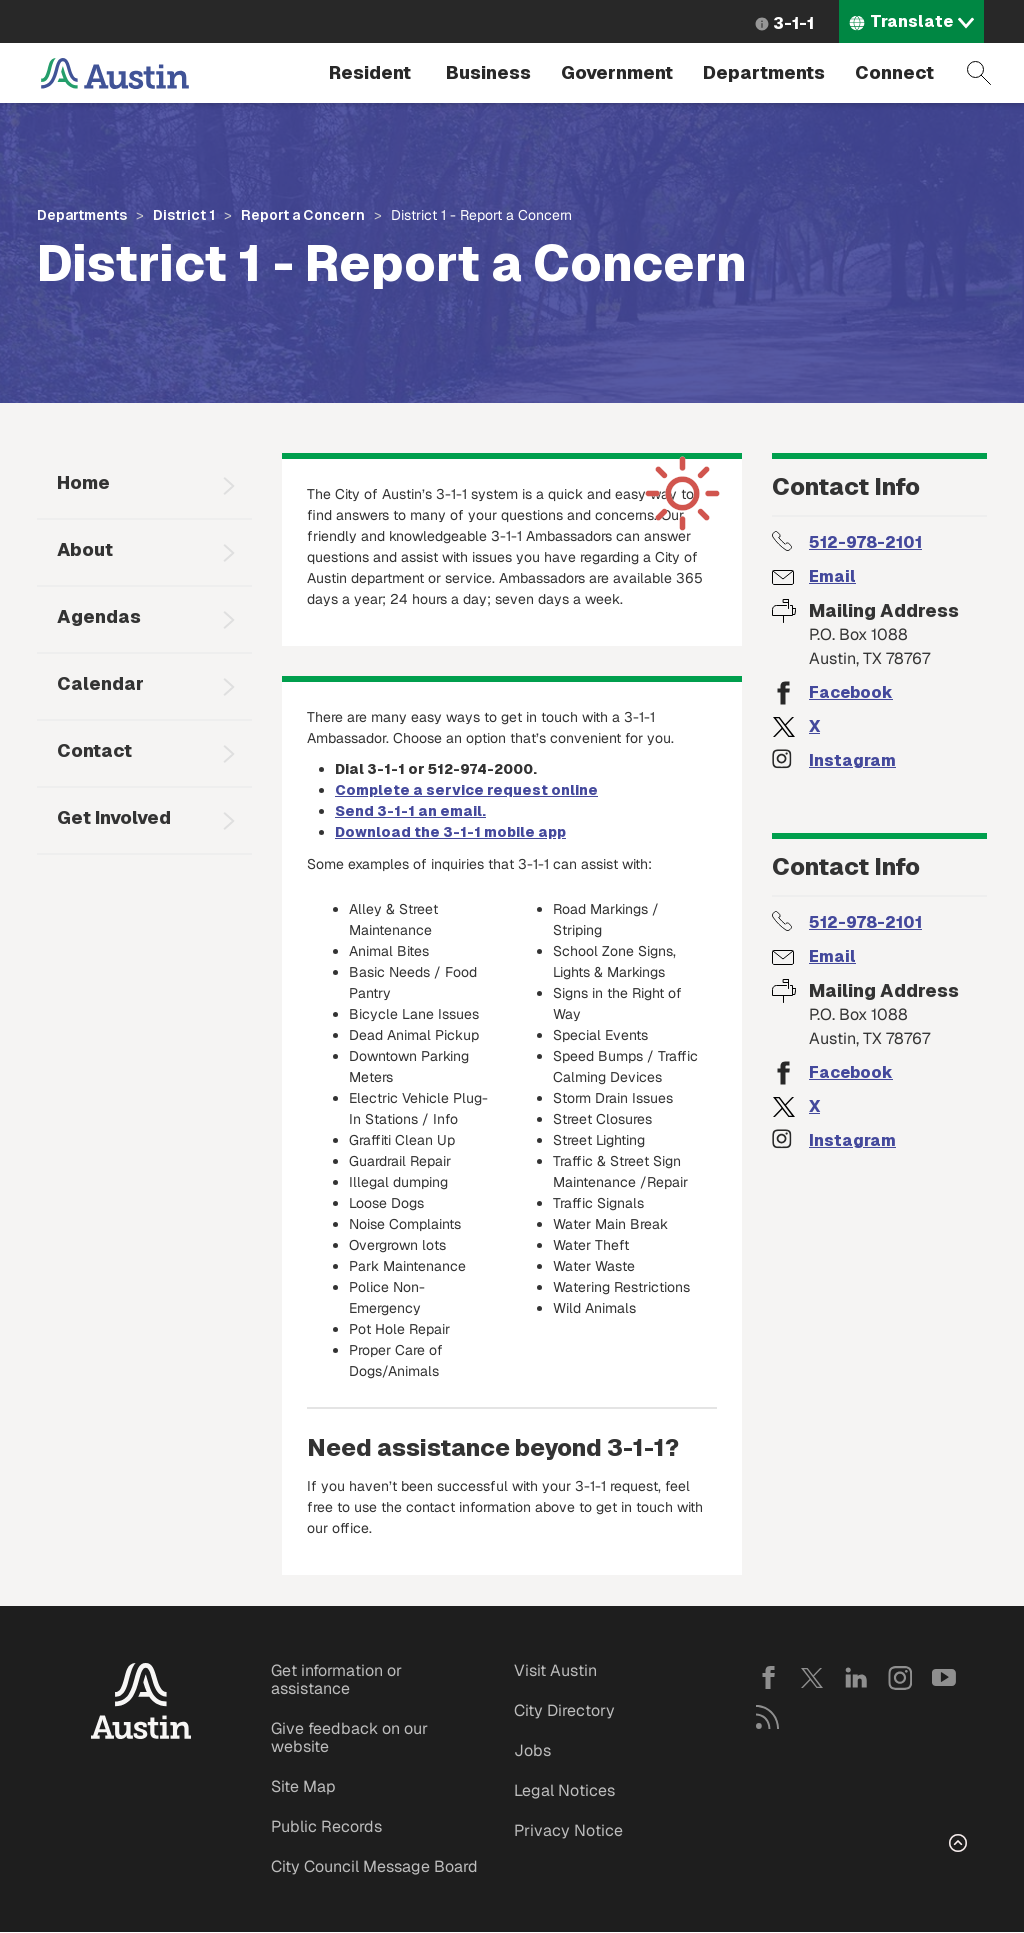 This screenshot has height=1933, width=1024. Describe the element at coordinates (682, 493) in the screenshot. I see `switch to light mode` at that location.